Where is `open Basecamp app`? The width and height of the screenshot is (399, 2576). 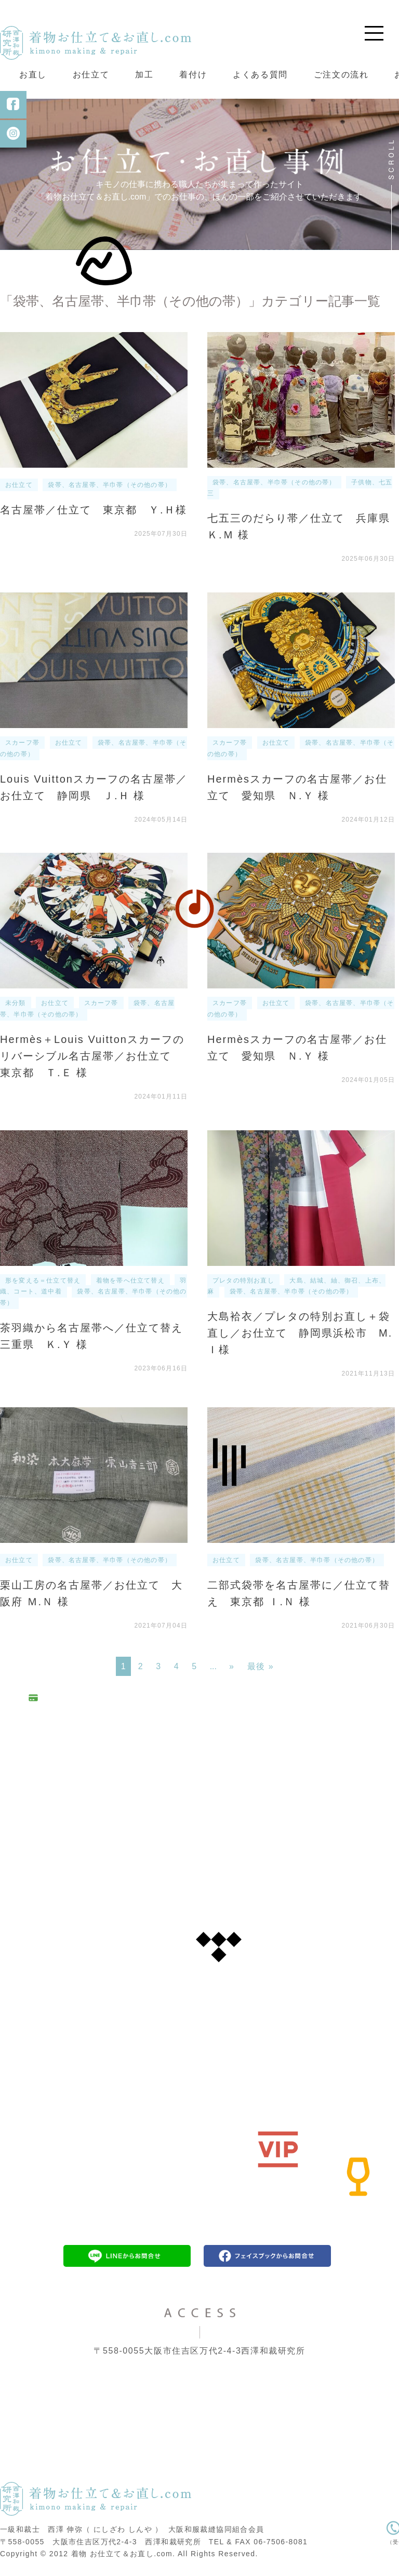
open Basecamp app is located at coordinates (104, 261).